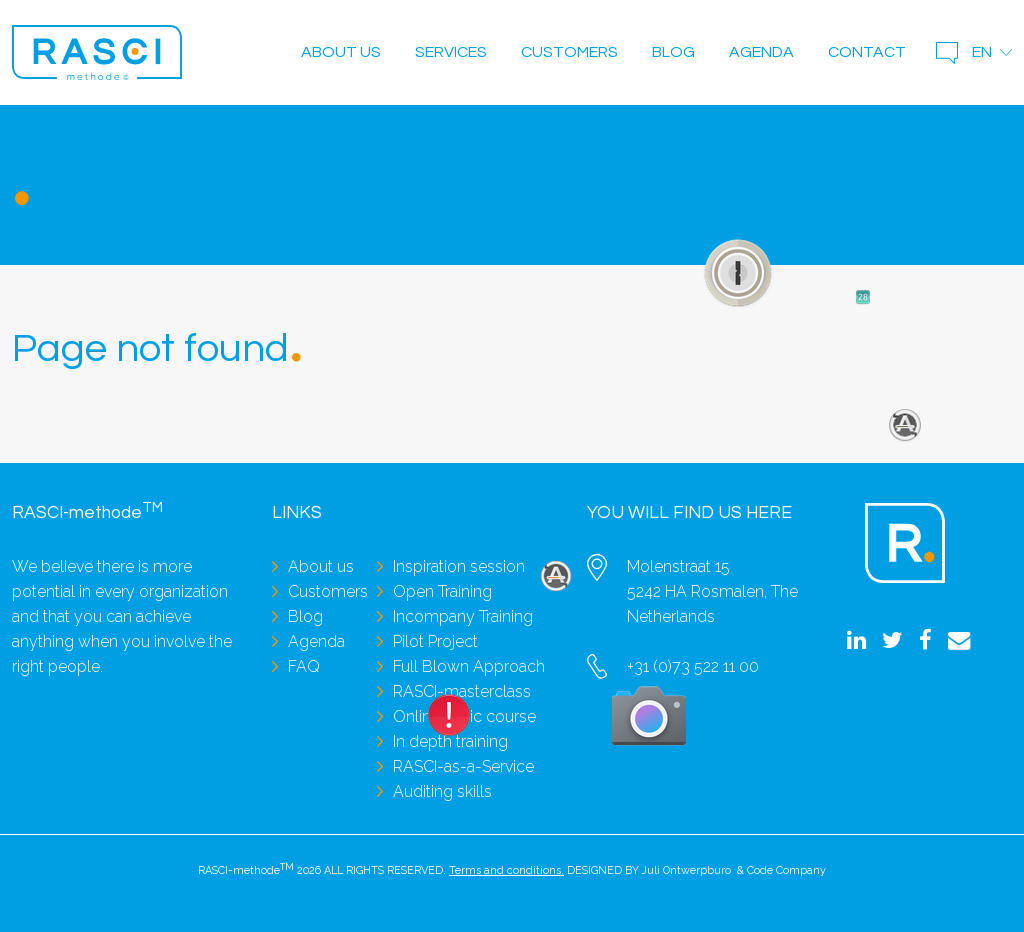  Describe the element at coordinates (449, 715) in the screenshot. I see `report a system error or crash` at that location.